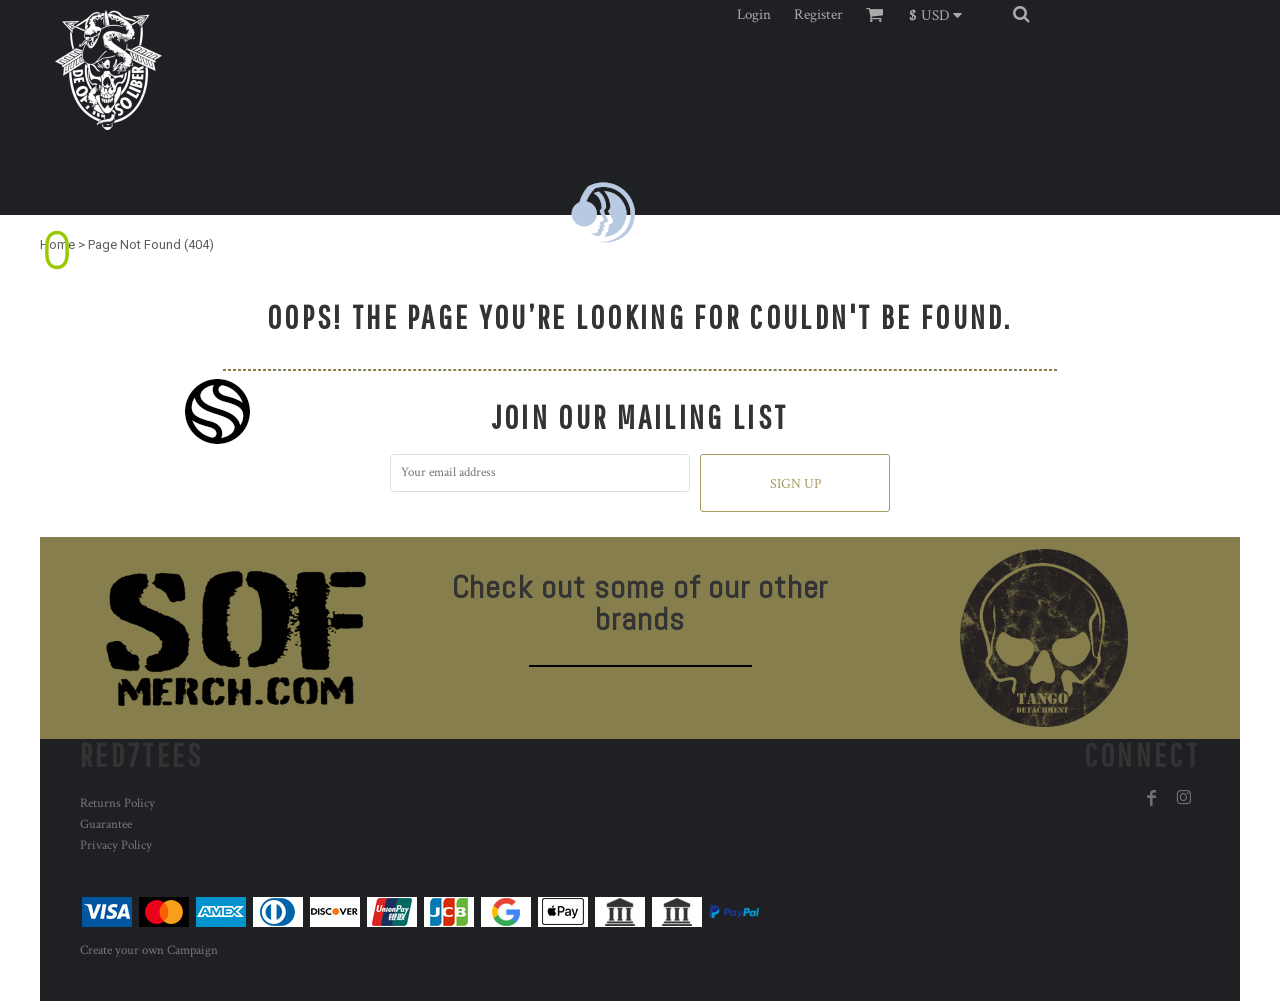  I want to click on open teamspeak voice chat application, so click(603, 212).